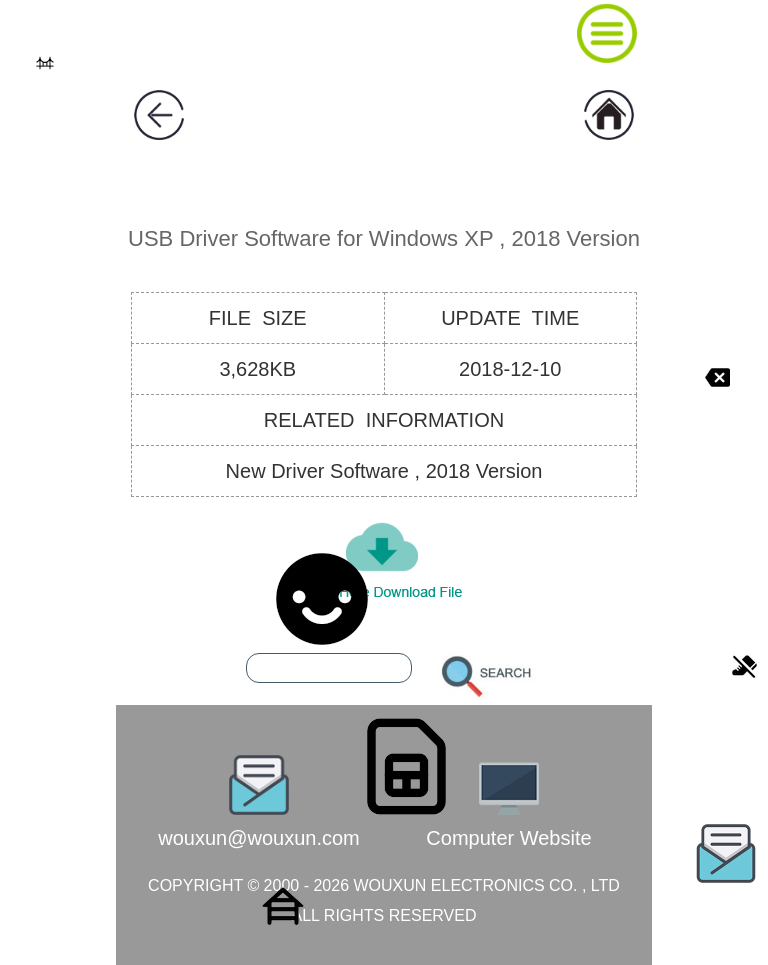 The height and width of the screenshot is (965, 768). What do you see at coordinates (283, 907) in the screenshot?
I see `view home exterior or siding options` at bounding box center [283, 907].